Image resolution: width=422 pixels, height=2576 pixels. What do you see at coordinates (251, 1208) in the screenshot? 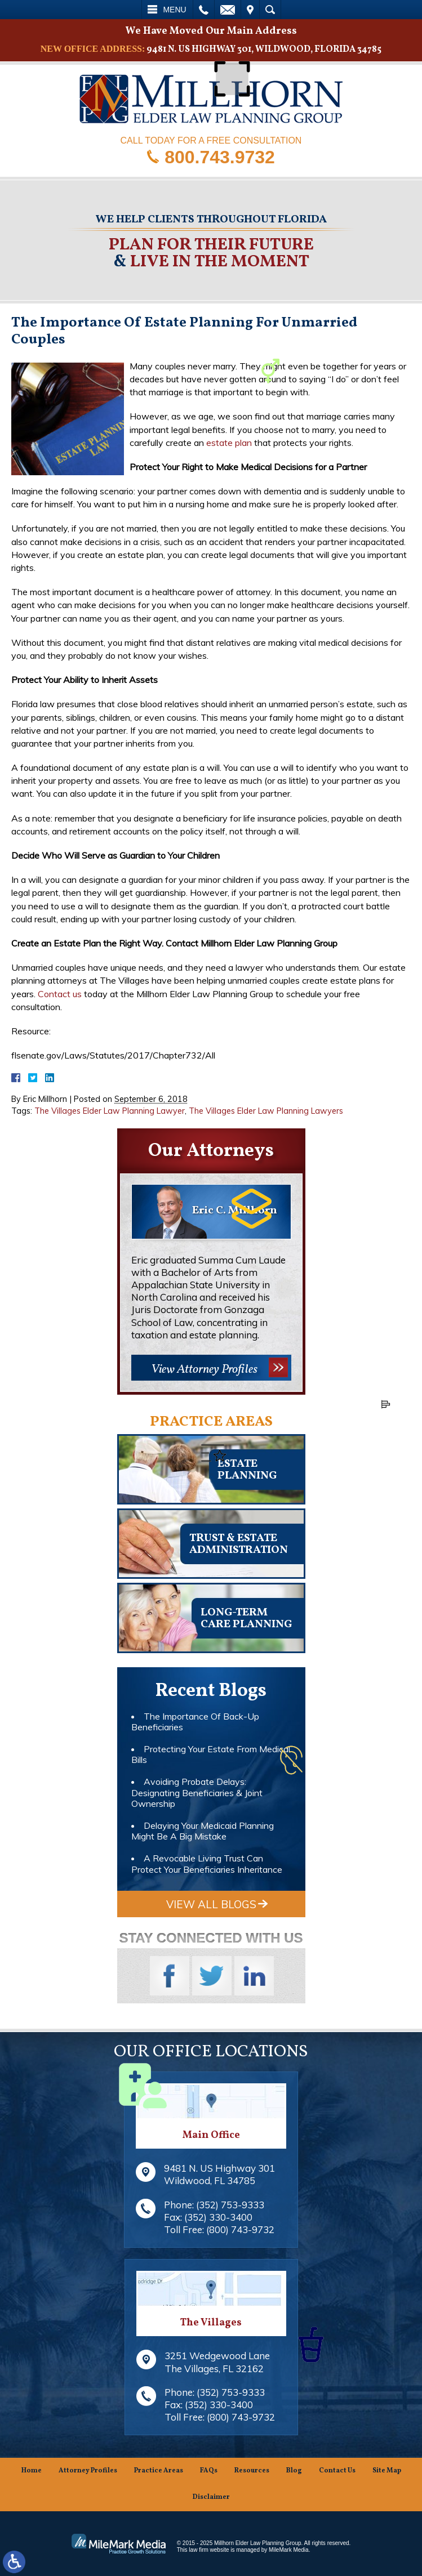
I see `view or manage layers` at bounding box center [251, 1208].